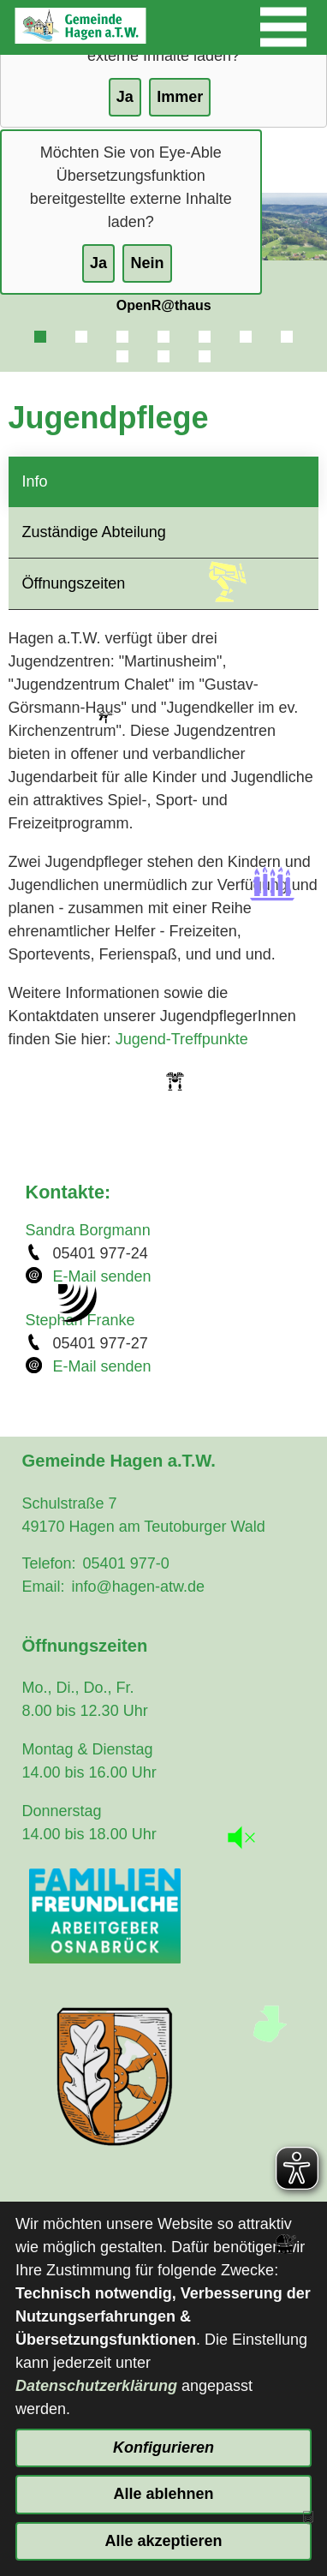 The height and width of the screenshot is (2576, 327). Describe the element at coordinates (77, 1303) in the screenshot. I see `subscribe to RSS feed` at that location.